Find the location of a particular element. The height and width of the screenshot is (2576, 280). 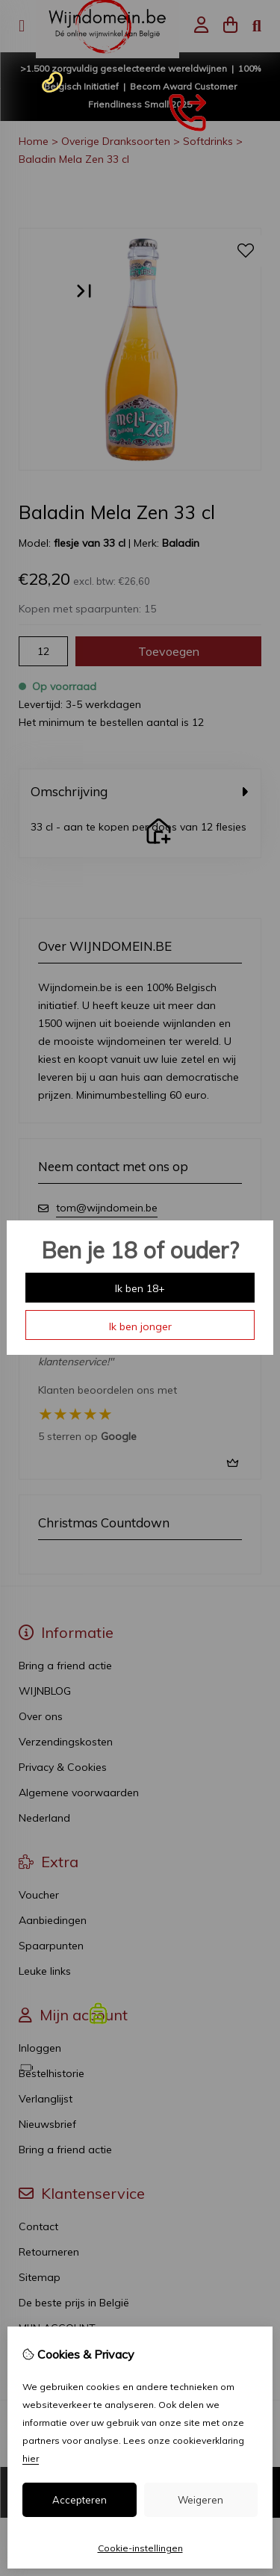

add a new home or property is located at coordinates (158, 831).